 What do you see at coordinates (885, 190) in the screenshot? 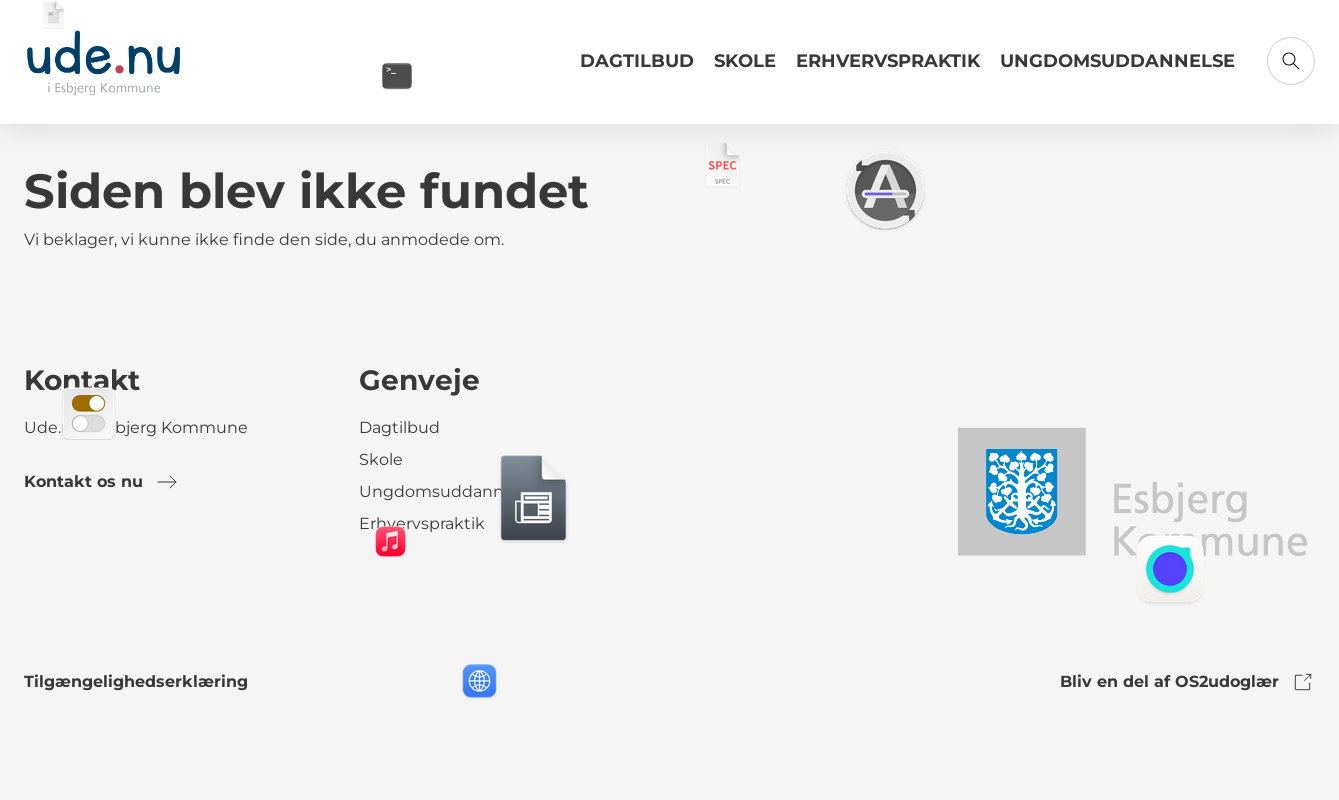
I see `open the software update manager` at bounding box center [885, 190].